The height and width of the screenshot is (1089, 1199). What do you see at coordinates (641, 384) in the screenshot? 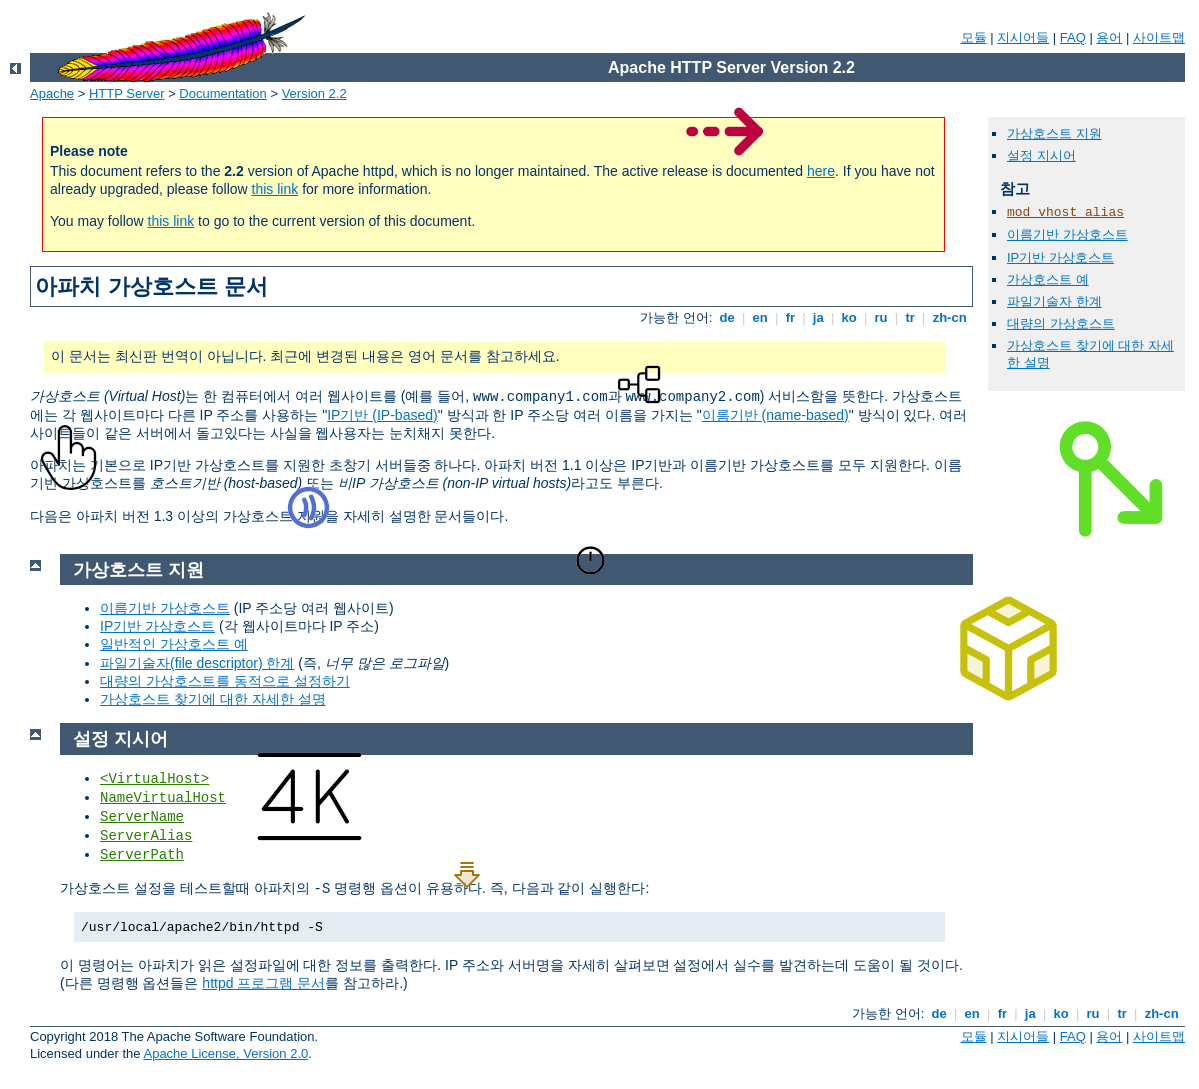
I see `view hierarchical structure or organization` at bounding box center [641, 384].